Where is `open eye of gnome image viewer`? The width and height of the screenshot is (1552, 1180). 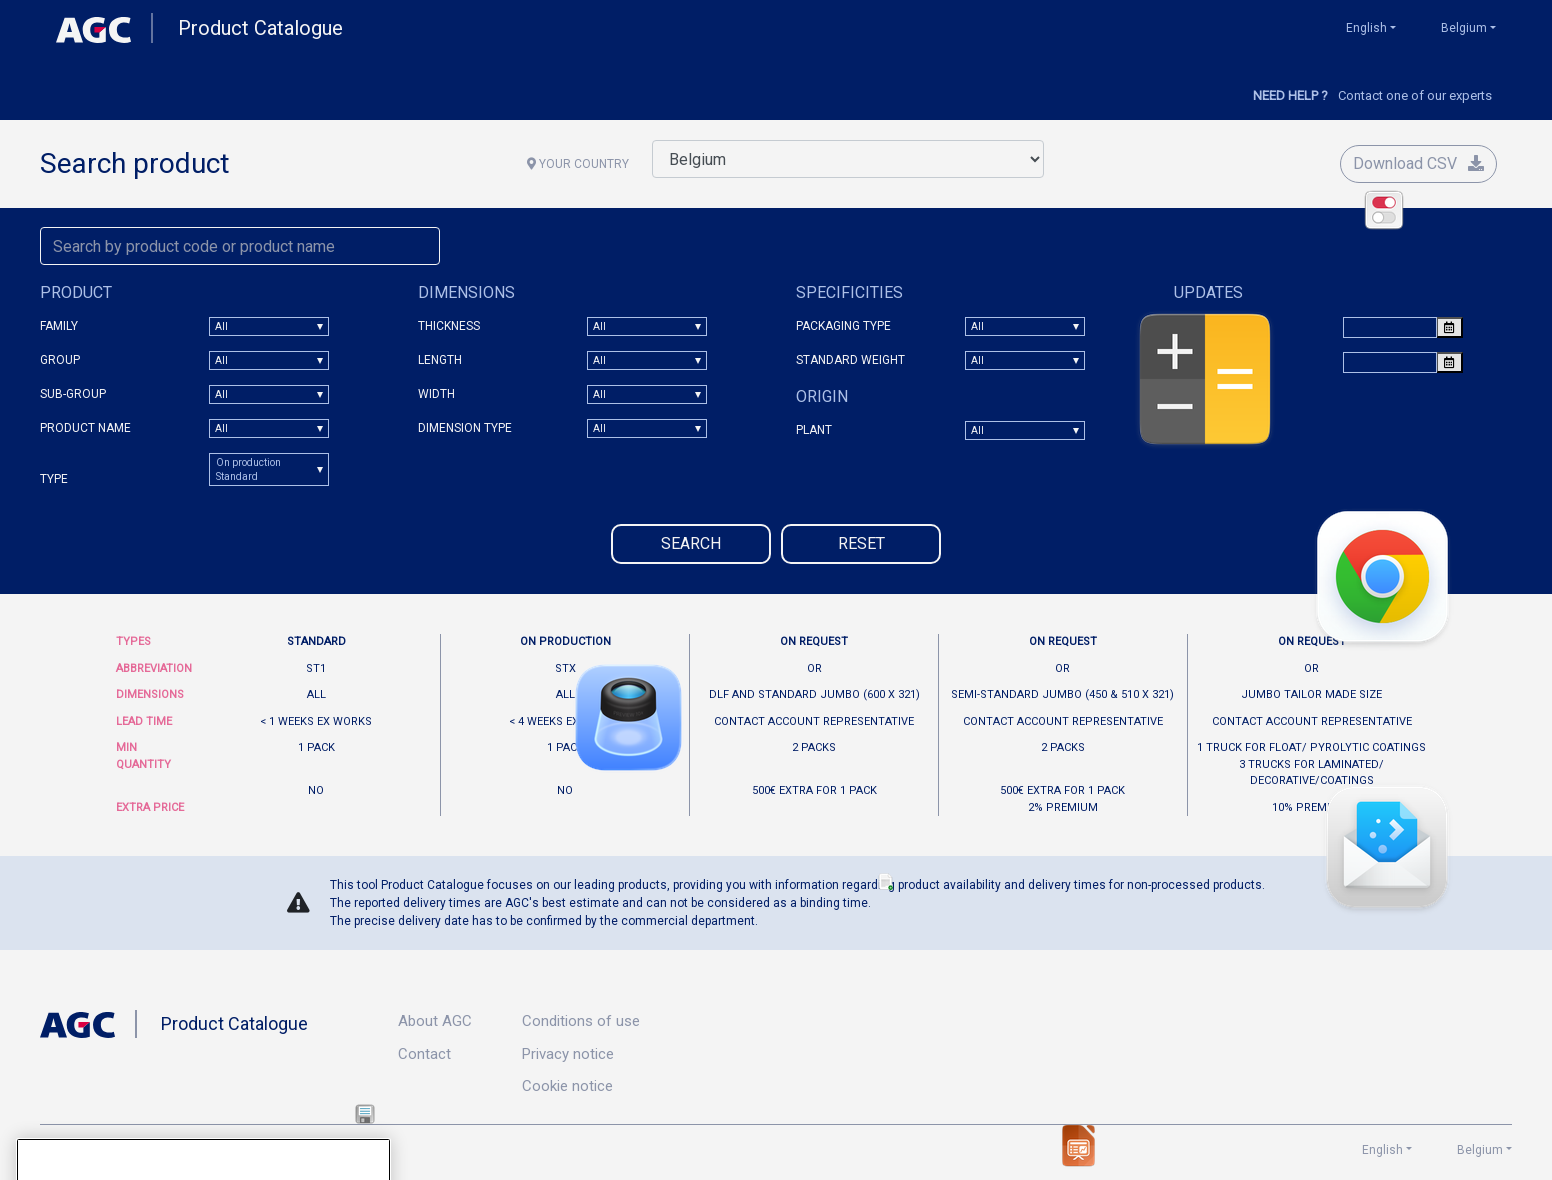 open eye of gnome image viewer is located at coordinates (628, 717).